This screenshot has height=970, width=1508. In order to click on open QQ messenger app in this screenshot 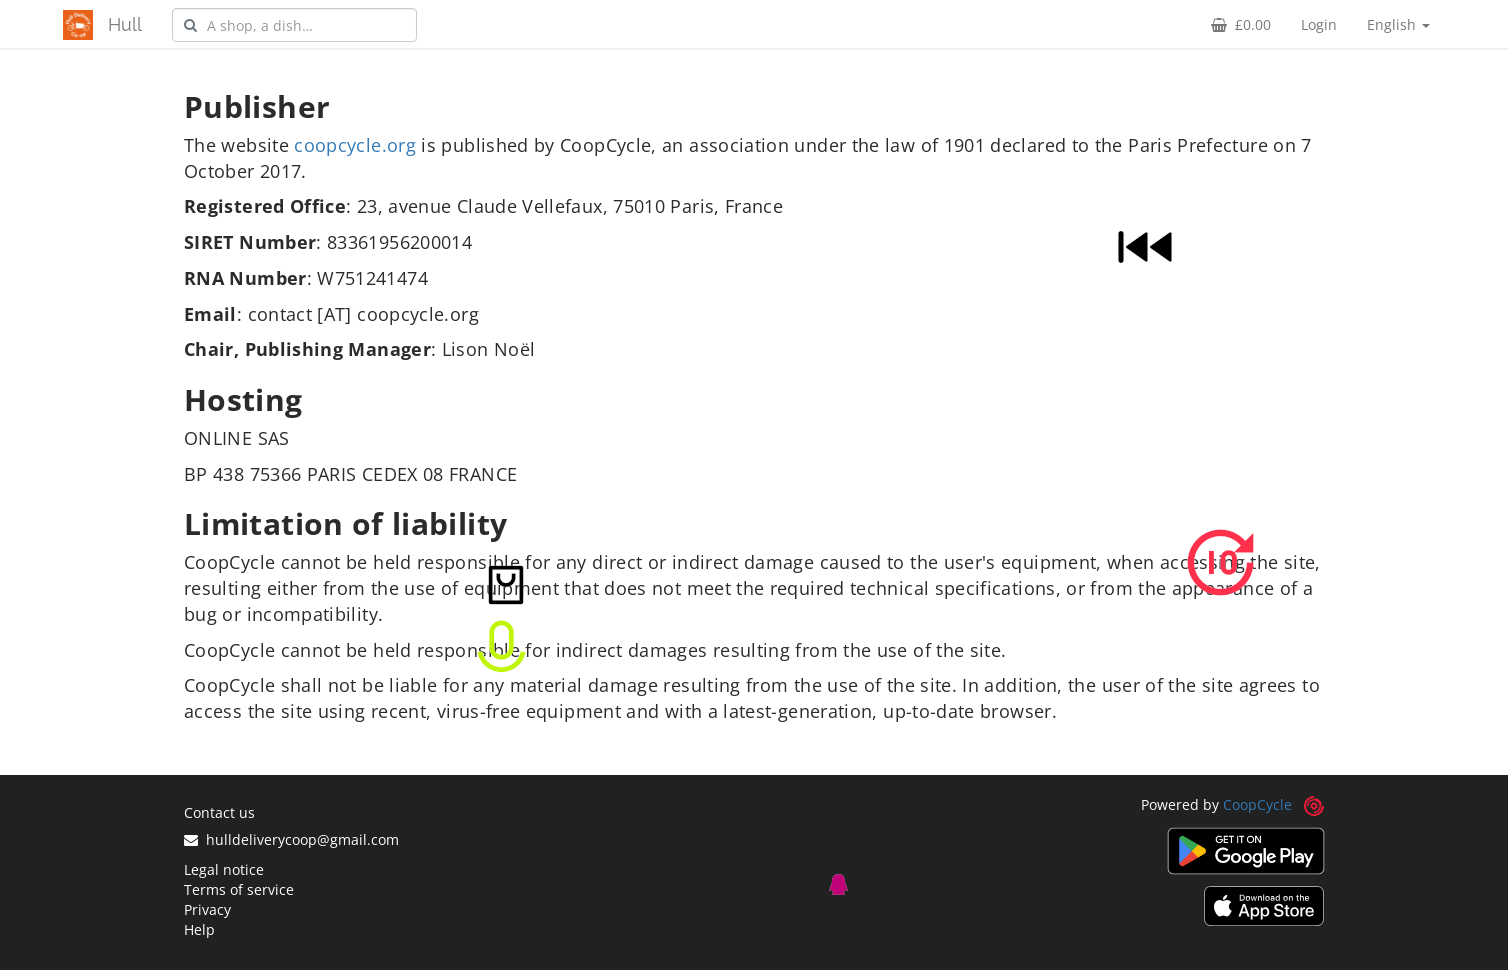, I will do `click(838, 884)`.